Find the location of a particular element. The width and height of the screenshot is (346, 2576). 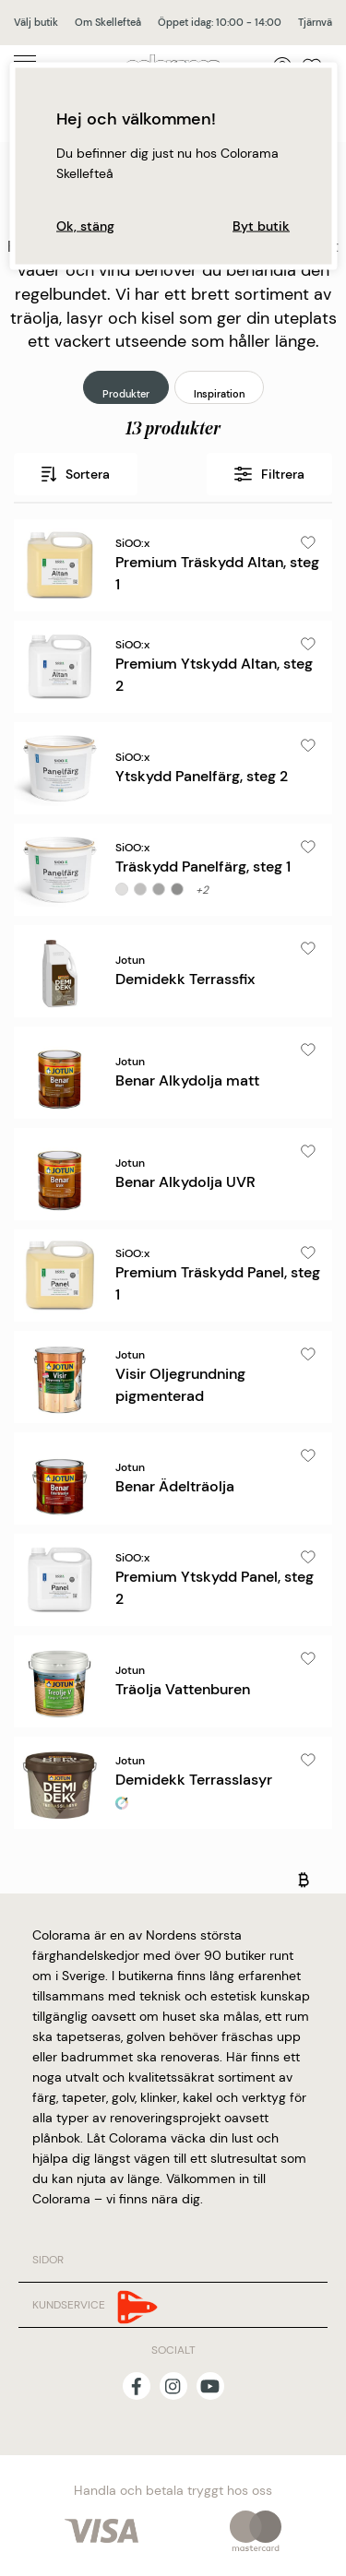

view bitcoin balance or wallet is located at coordinates (303, 1880).